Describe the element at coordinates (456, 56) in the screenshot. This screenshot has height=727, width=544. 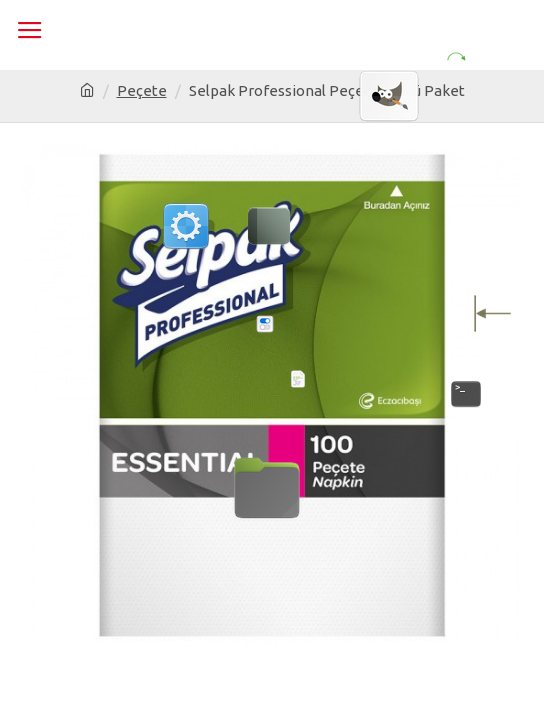
I see `redo the last undone action` at that location.